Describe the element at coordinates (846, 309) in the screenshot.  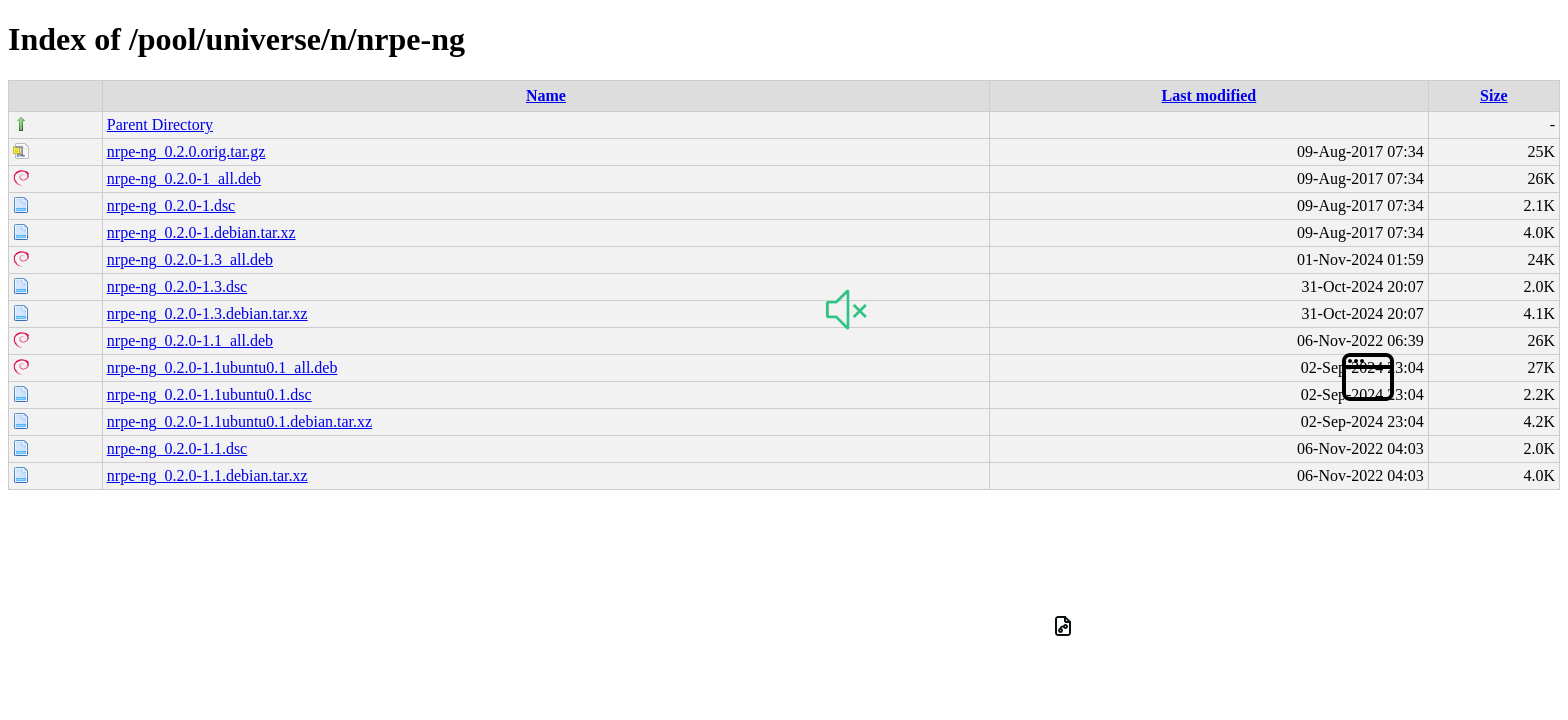
I see `mute audio or sound` at that location.